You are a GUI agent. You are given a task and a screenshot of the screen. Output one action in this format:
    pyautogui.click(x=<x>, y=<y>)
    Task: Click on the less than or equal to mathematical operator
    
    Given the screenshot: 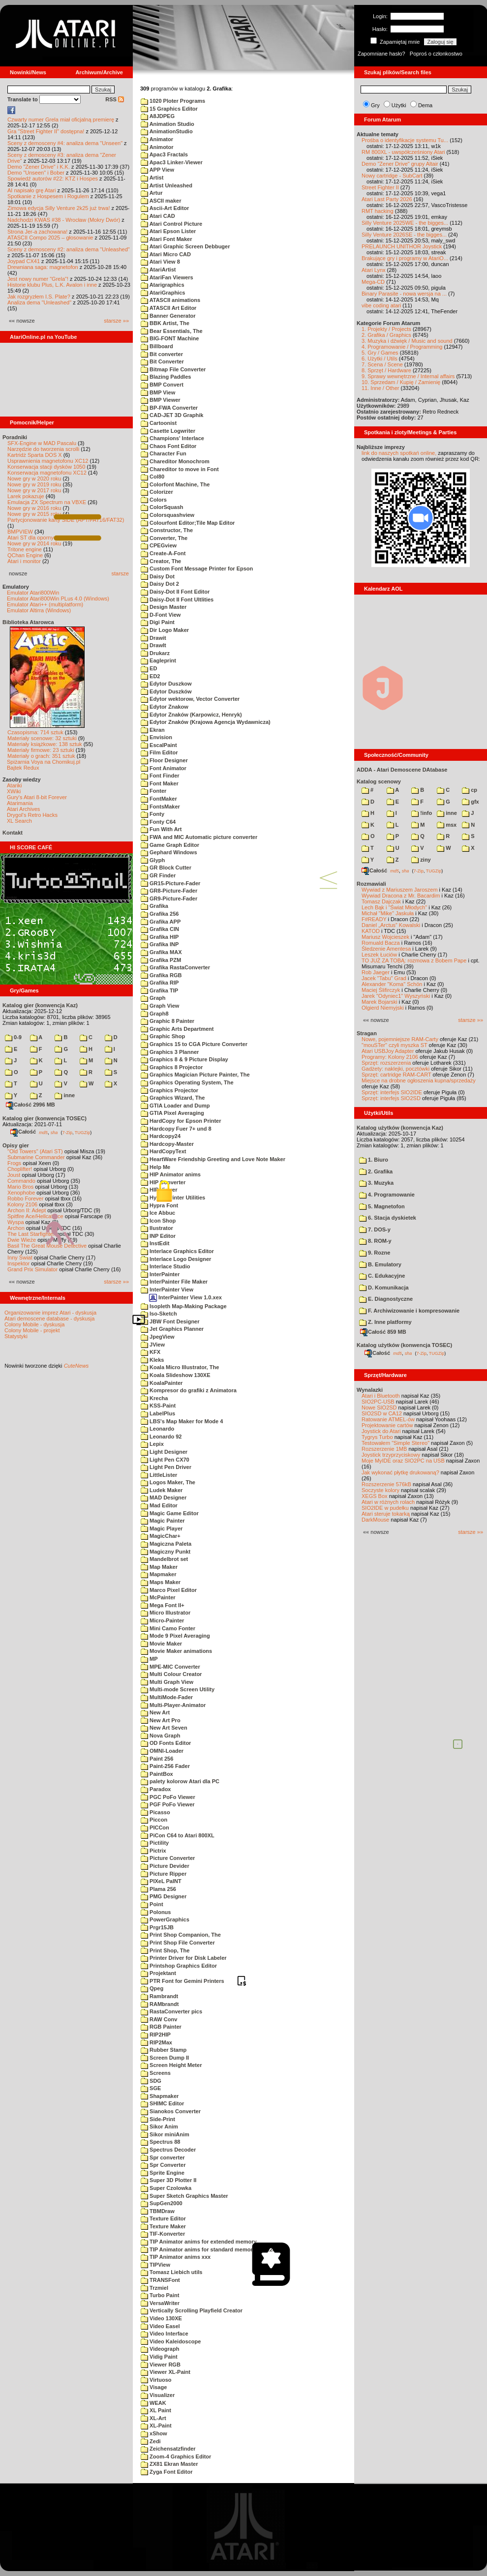 What is the action you would take?
    pyautogui.click(x=329, y=880)
    